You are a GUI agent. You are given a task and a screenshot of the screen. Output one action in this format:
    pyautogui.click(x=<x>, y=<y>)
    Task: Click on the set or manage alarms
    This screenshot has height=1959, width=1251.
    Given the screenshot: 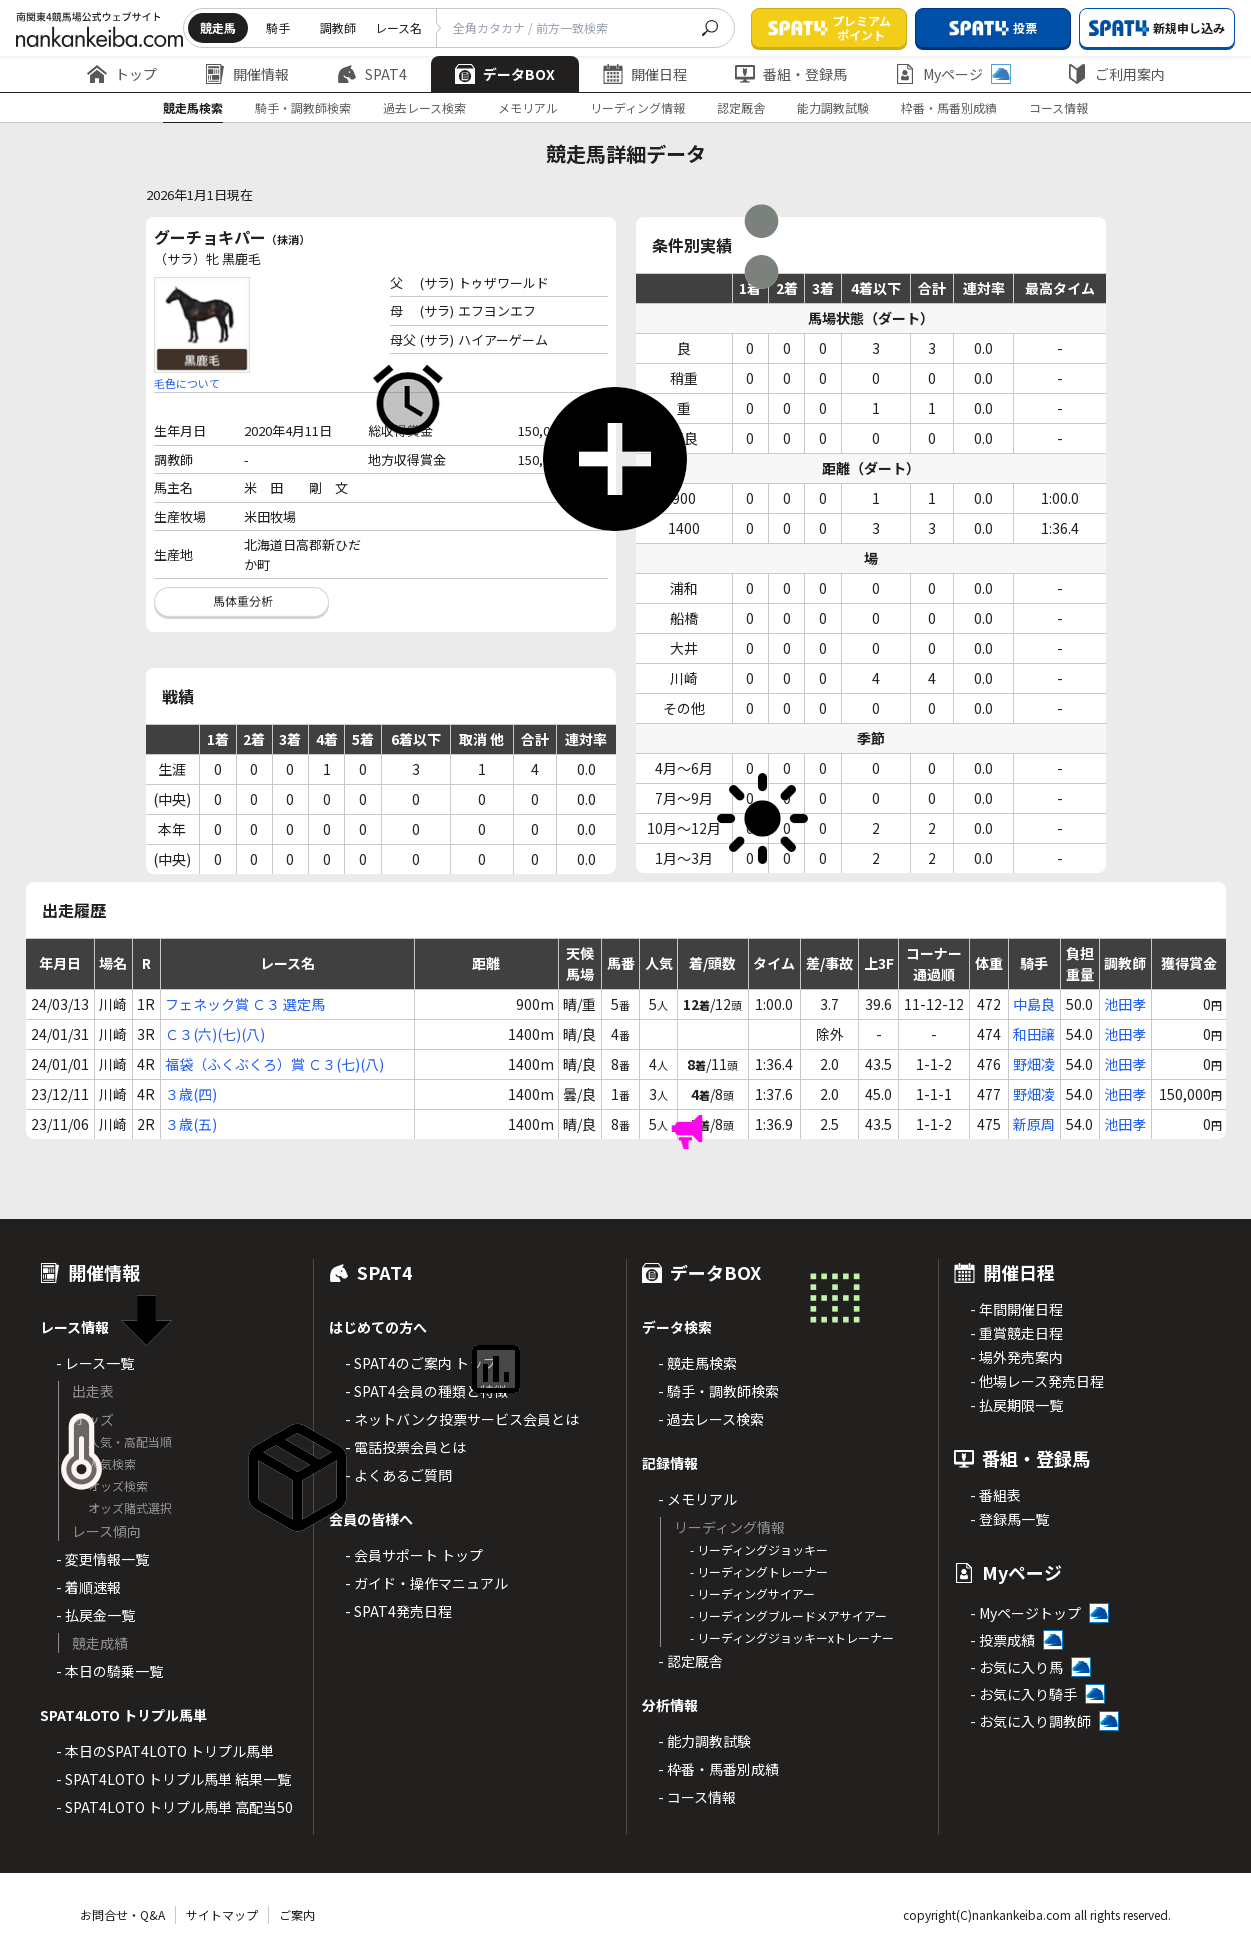 What is the action you would take?
    pyautogui.click(x=408, y=400)
    